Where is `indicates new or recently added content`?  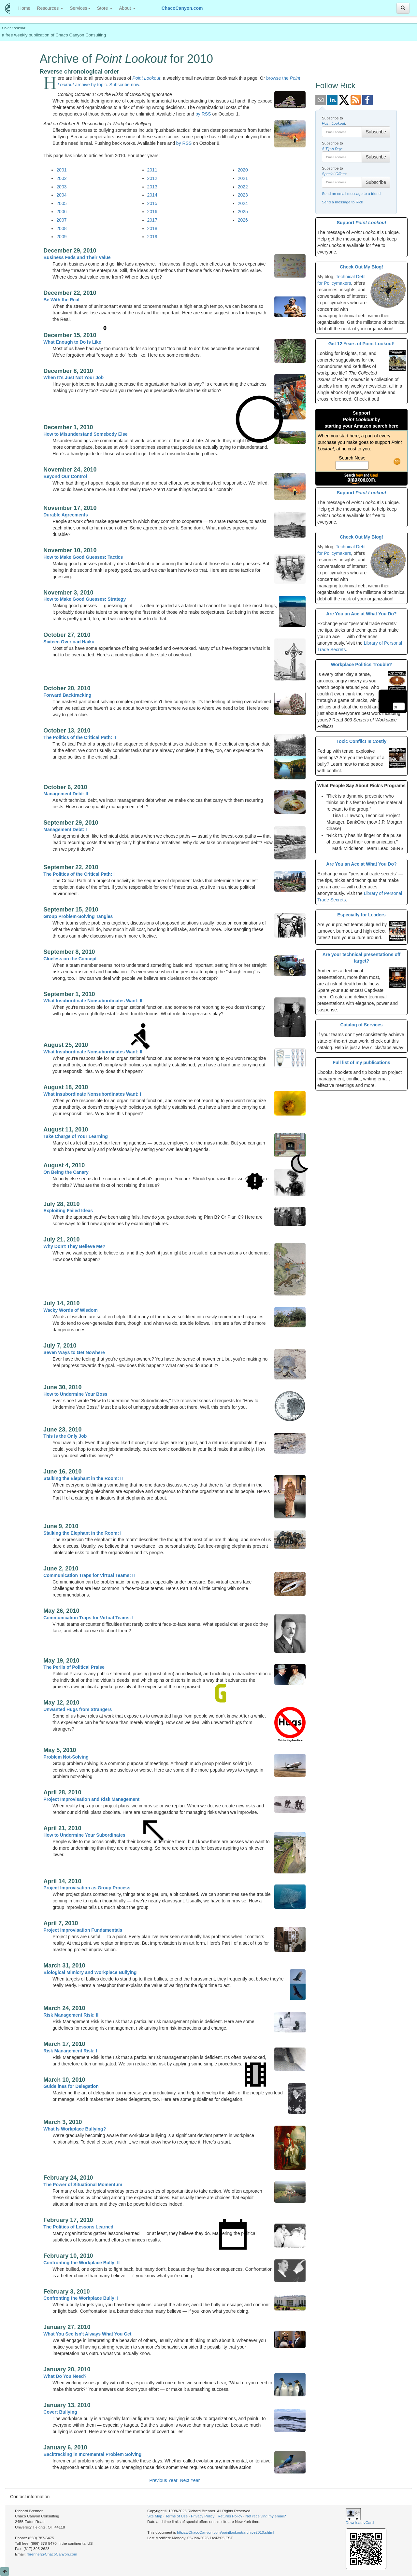 indicates new or recently added content is located at coordinates (255, 1181).